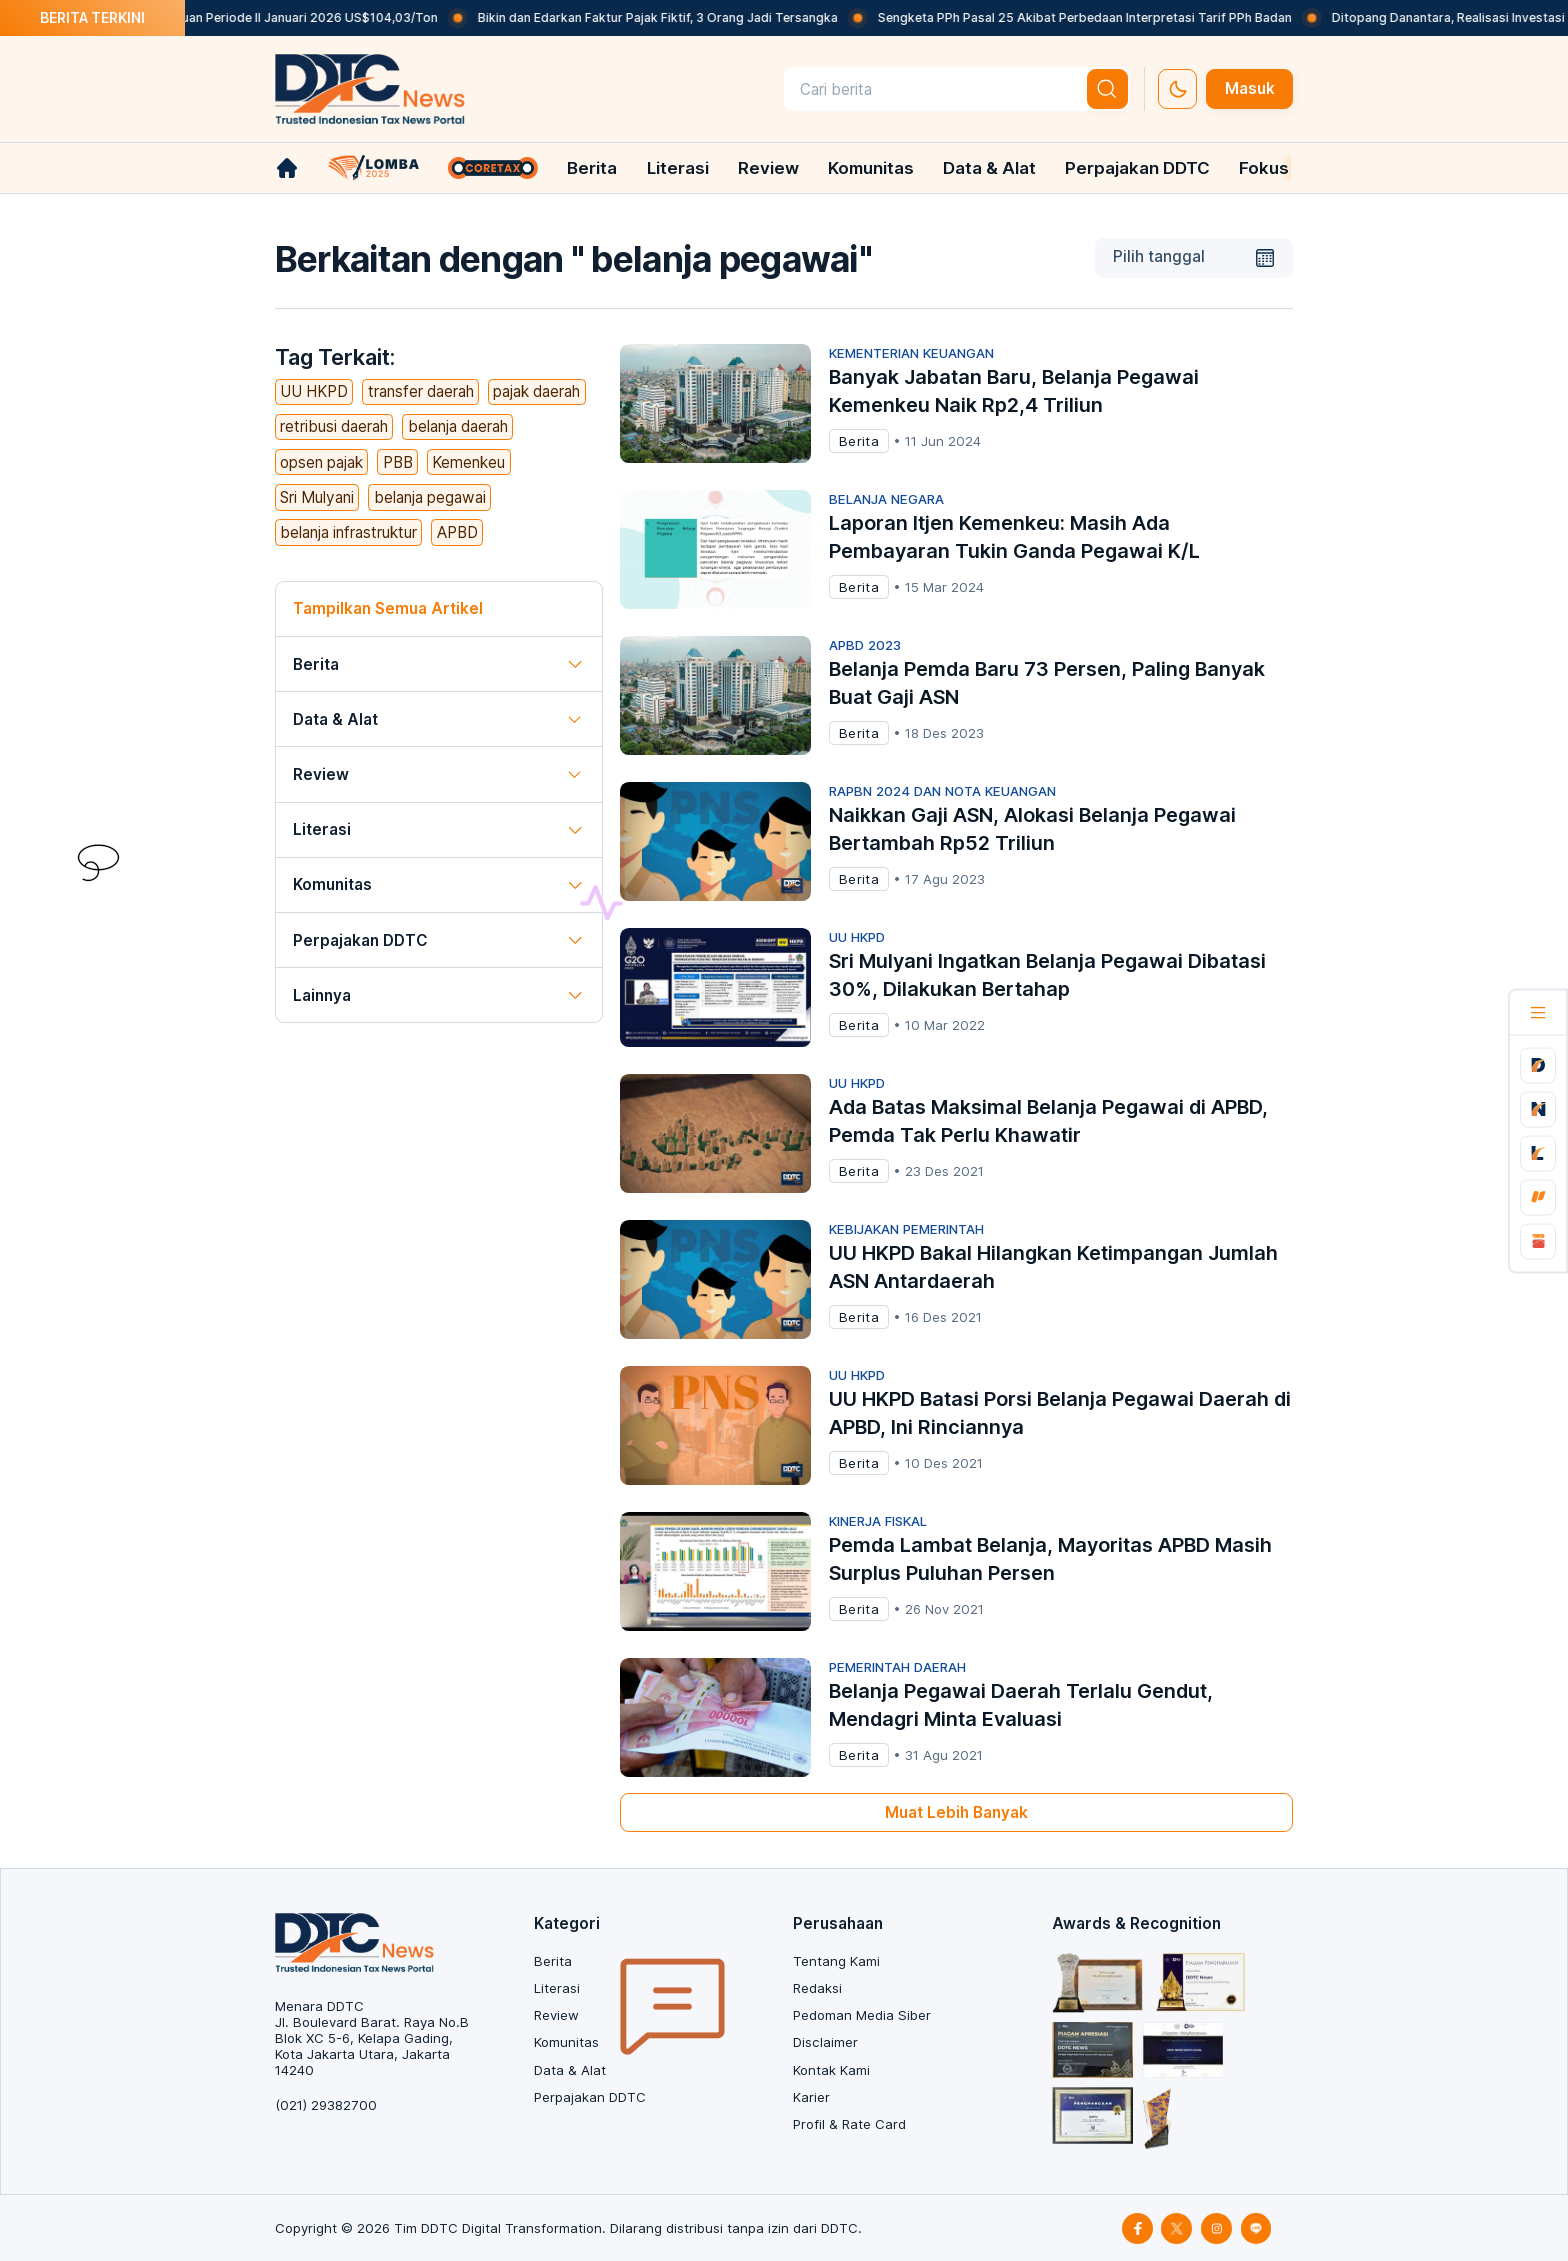  I want to click on freeform selection tool, so click(98, 860).